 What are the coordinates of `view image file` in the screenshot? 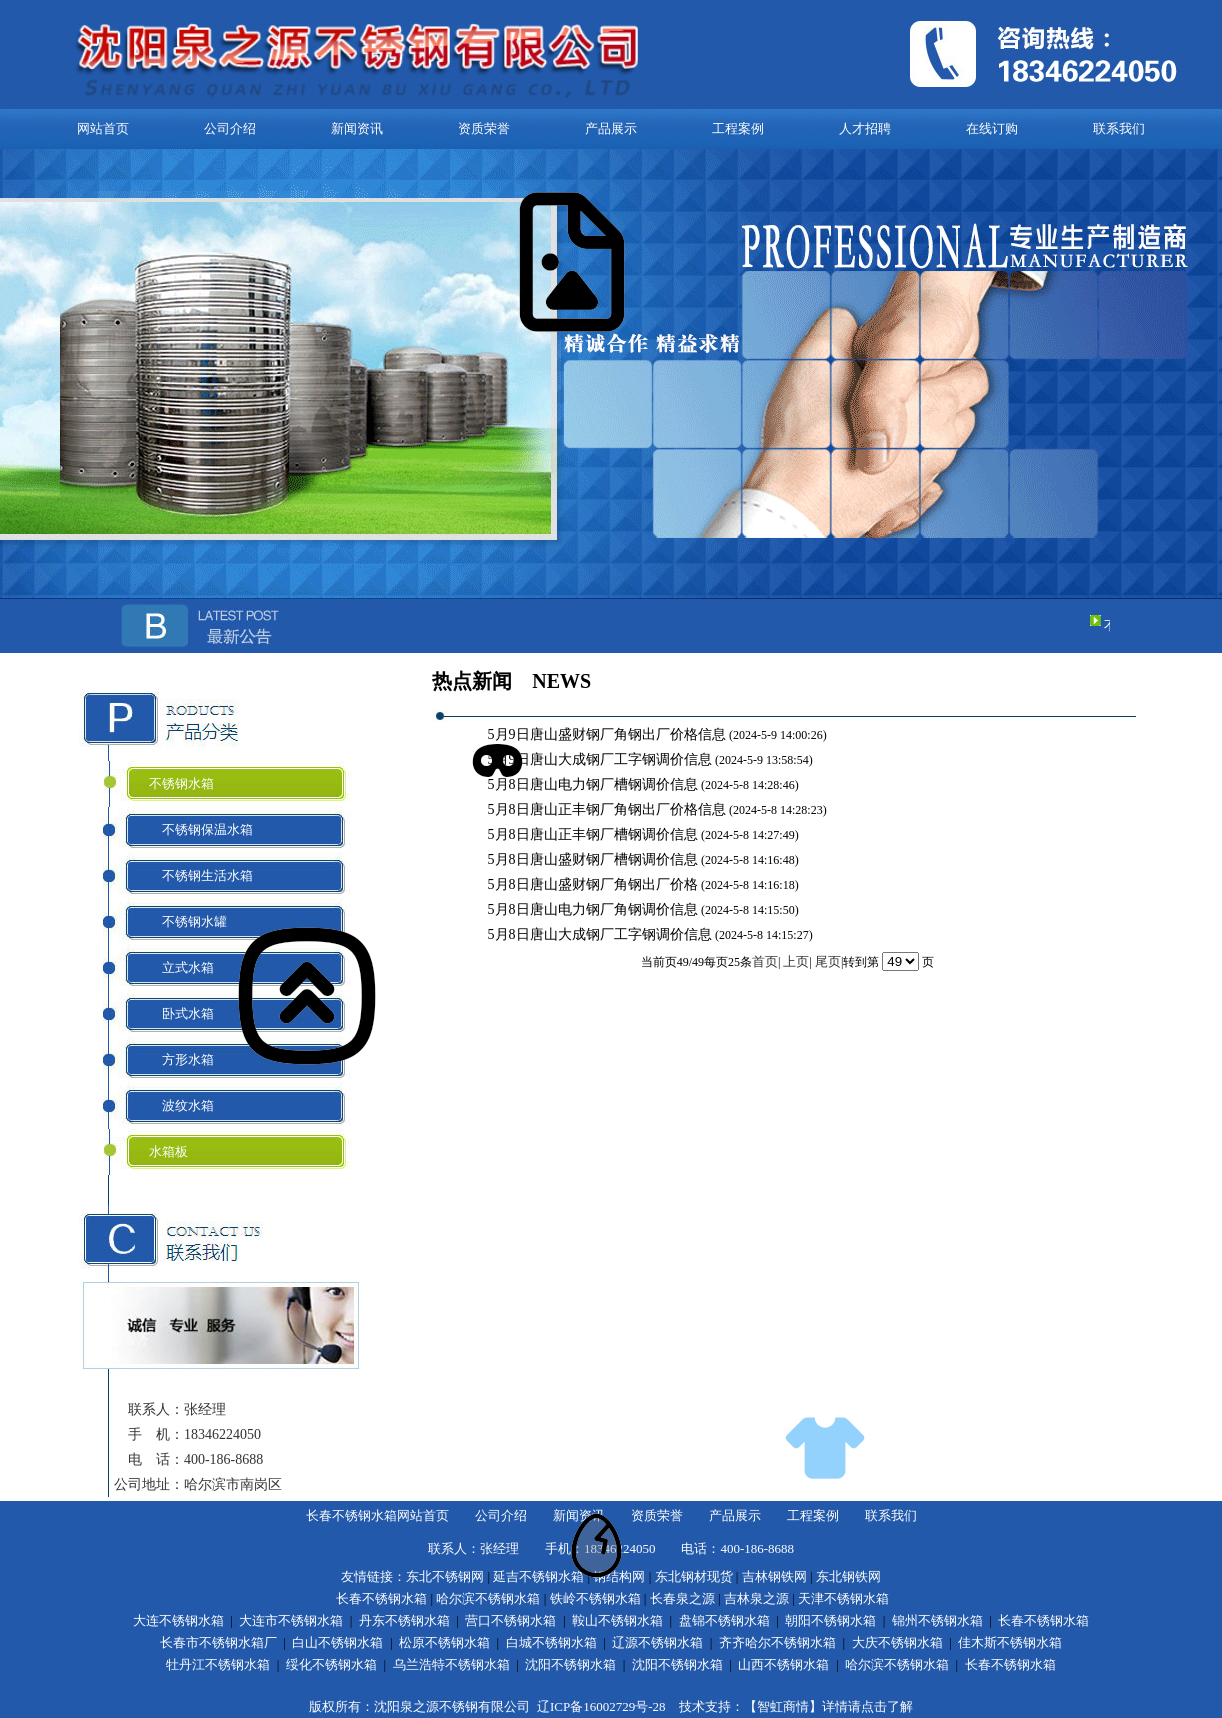 It's located at (572, 262).